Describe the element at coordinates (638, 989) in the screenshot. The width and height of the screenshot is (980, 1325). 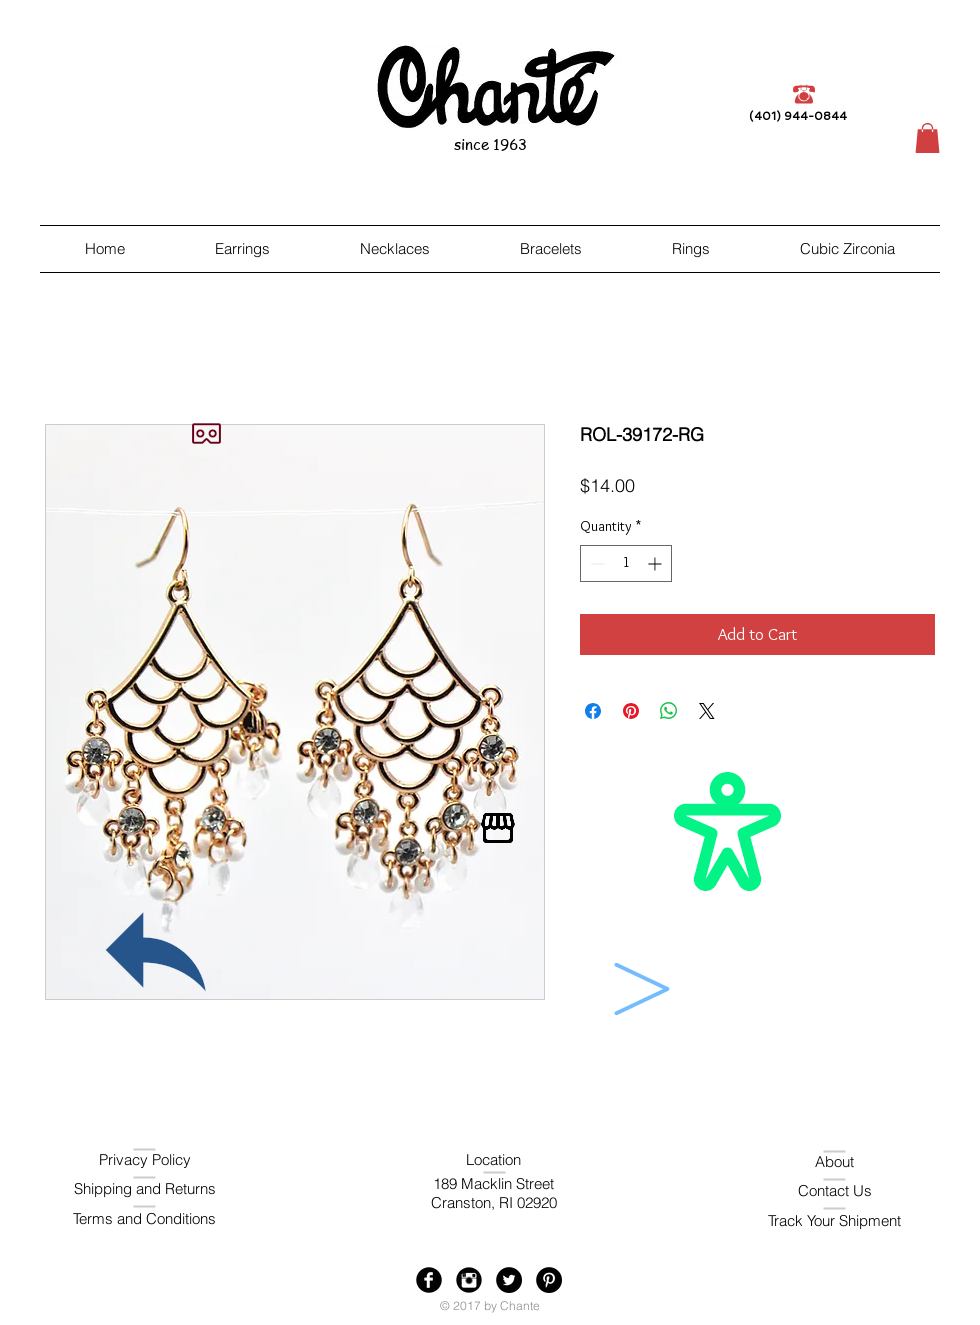
I see `navigate to the next item or page` at that location.